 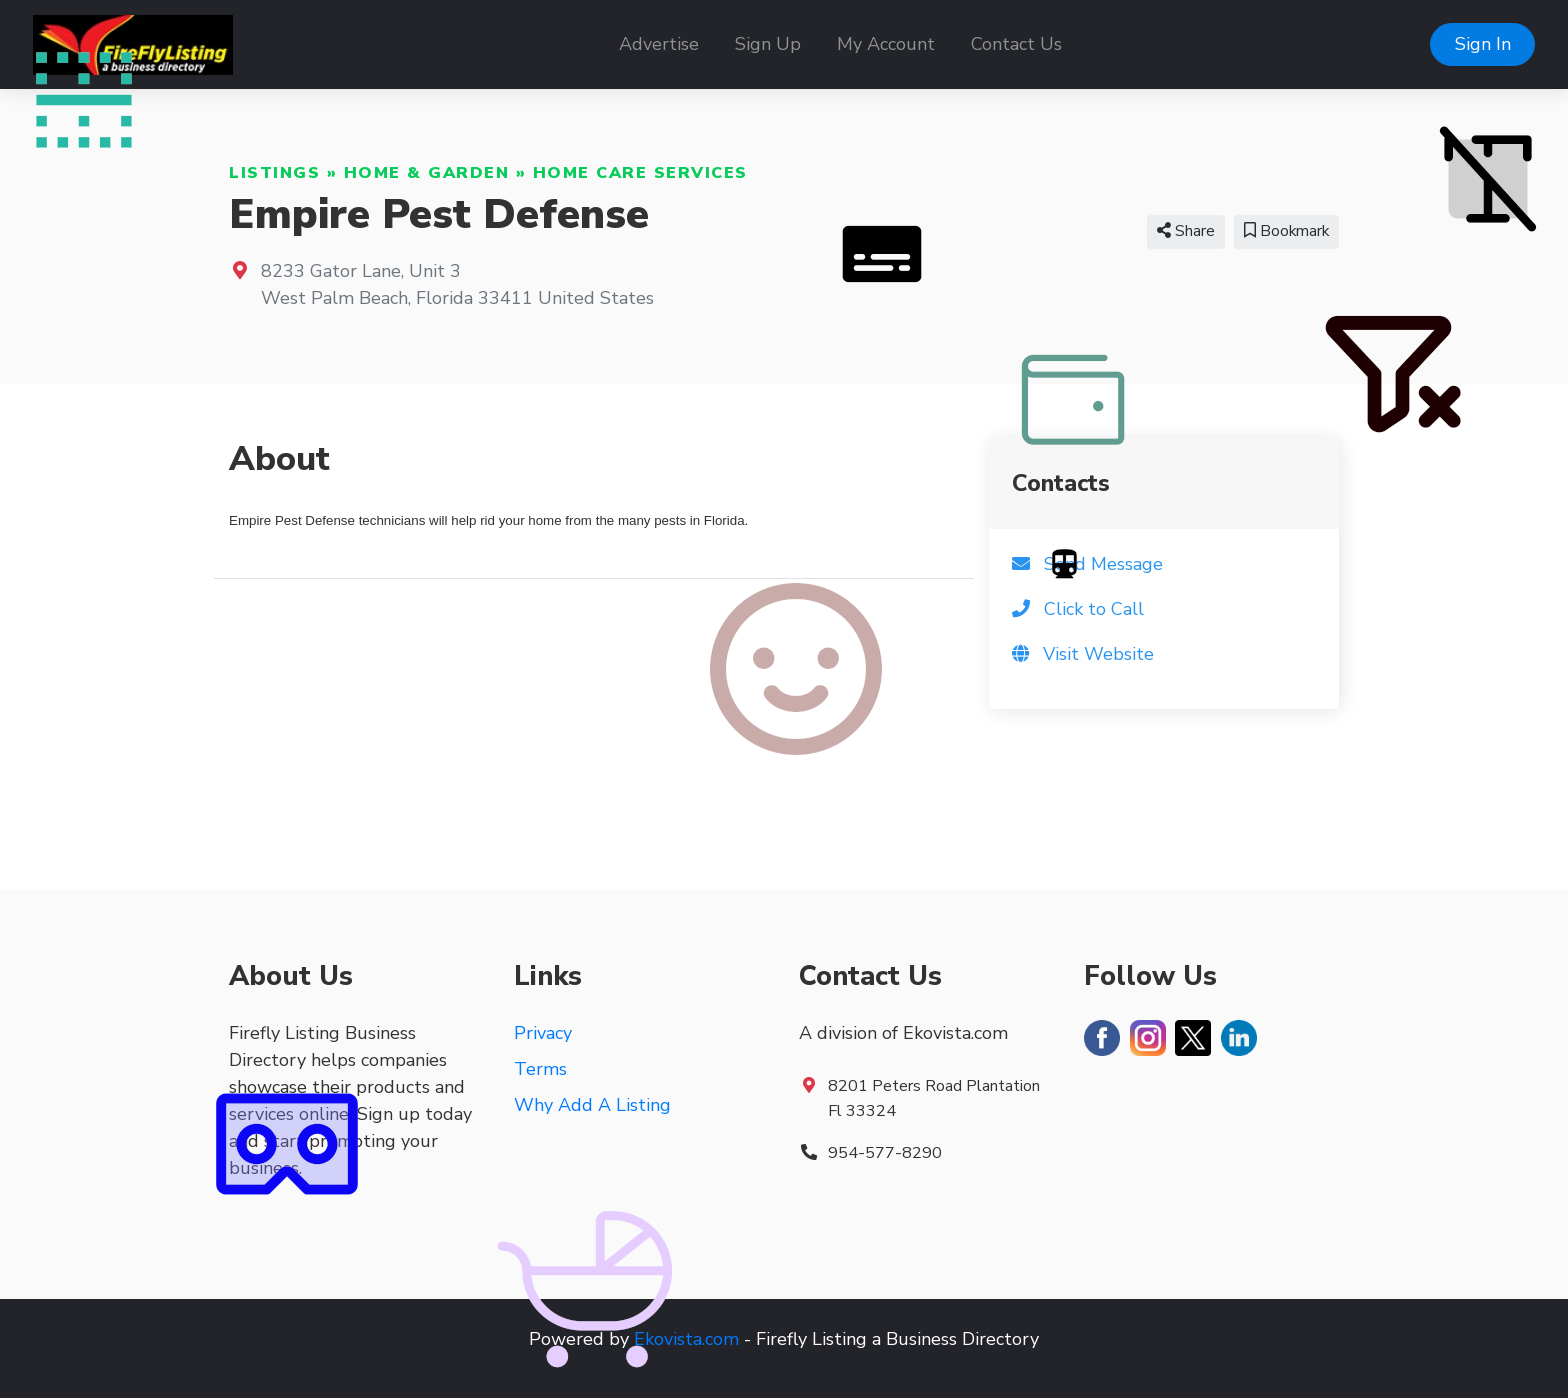 What do you see at coordinates (1071, 404) in the screenshot?
I see `access your wallet or payment methods` at bounding box center [1071, 404].